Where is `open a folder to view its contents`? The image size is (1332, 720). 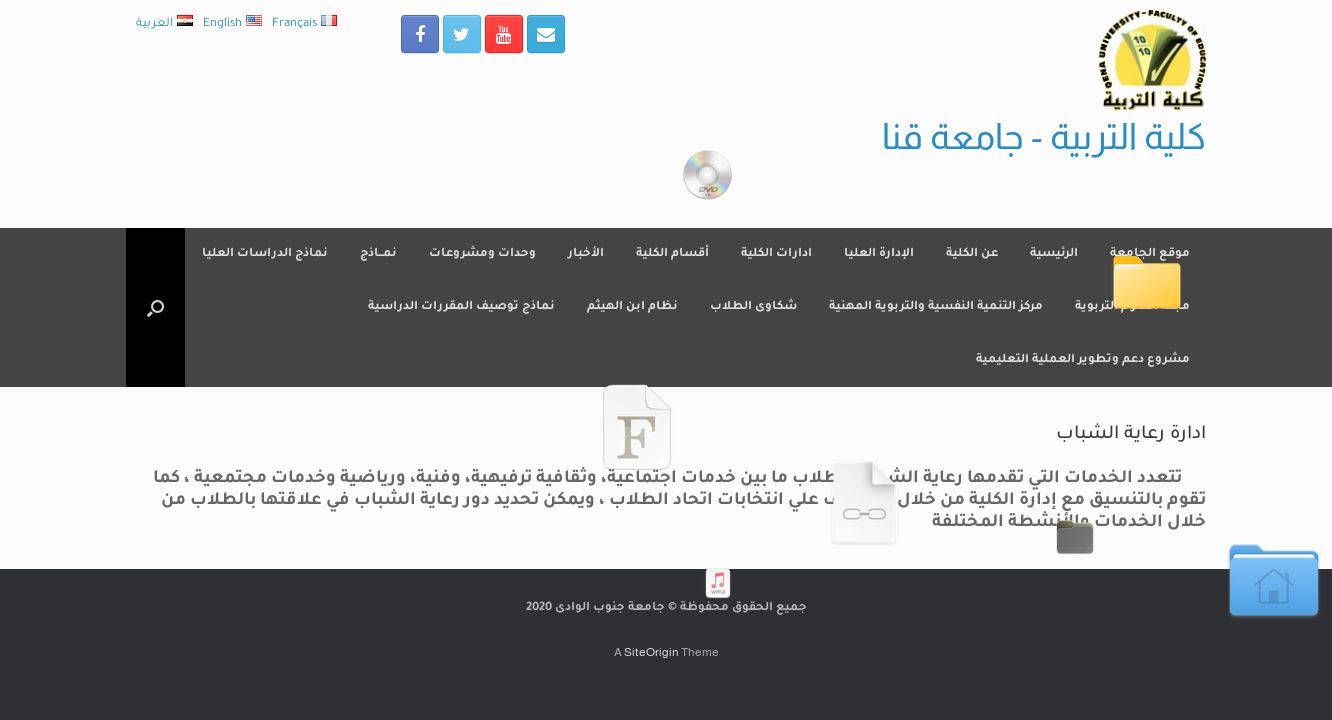
open a folder to view its contents is located at coordinates (1075, 537).